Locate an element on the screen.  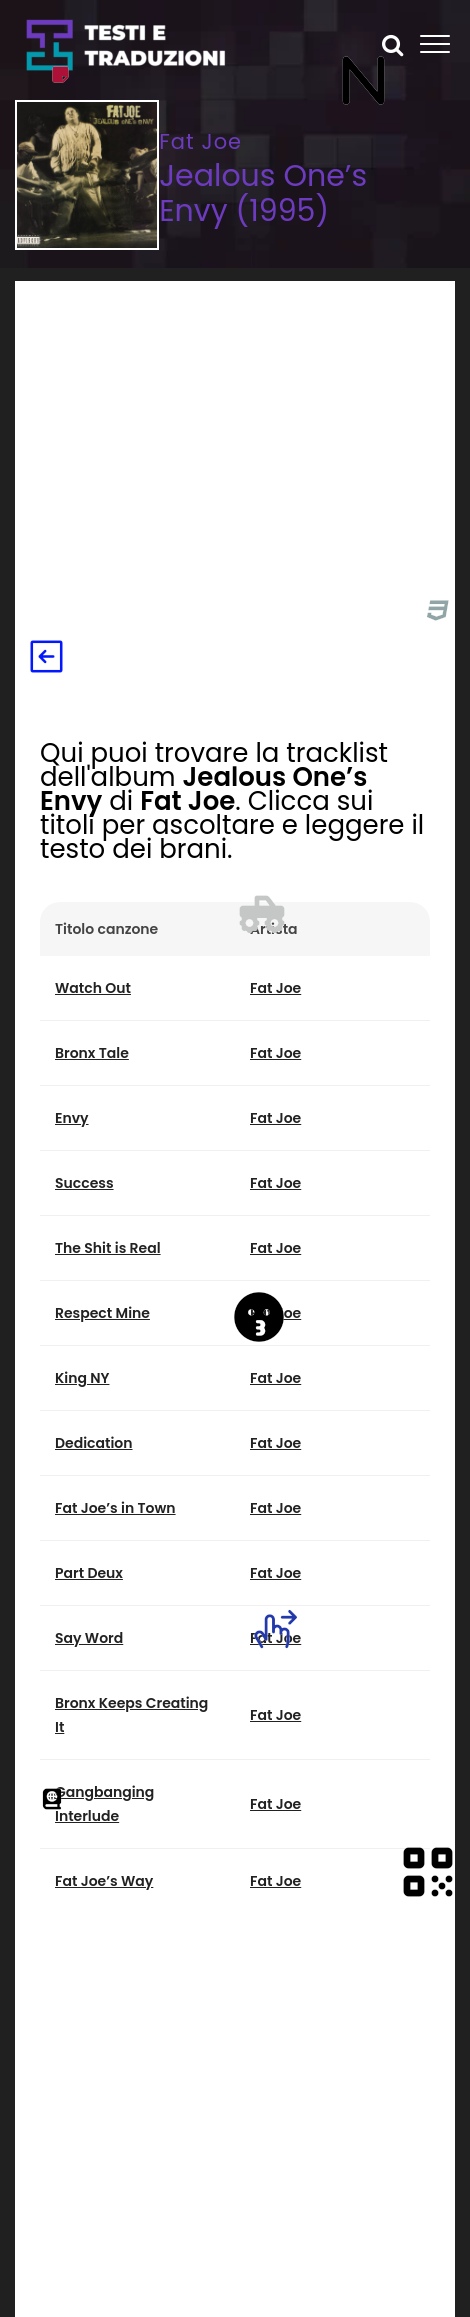
send a kiss emoji in chat is located at coordinates (259, 1317).